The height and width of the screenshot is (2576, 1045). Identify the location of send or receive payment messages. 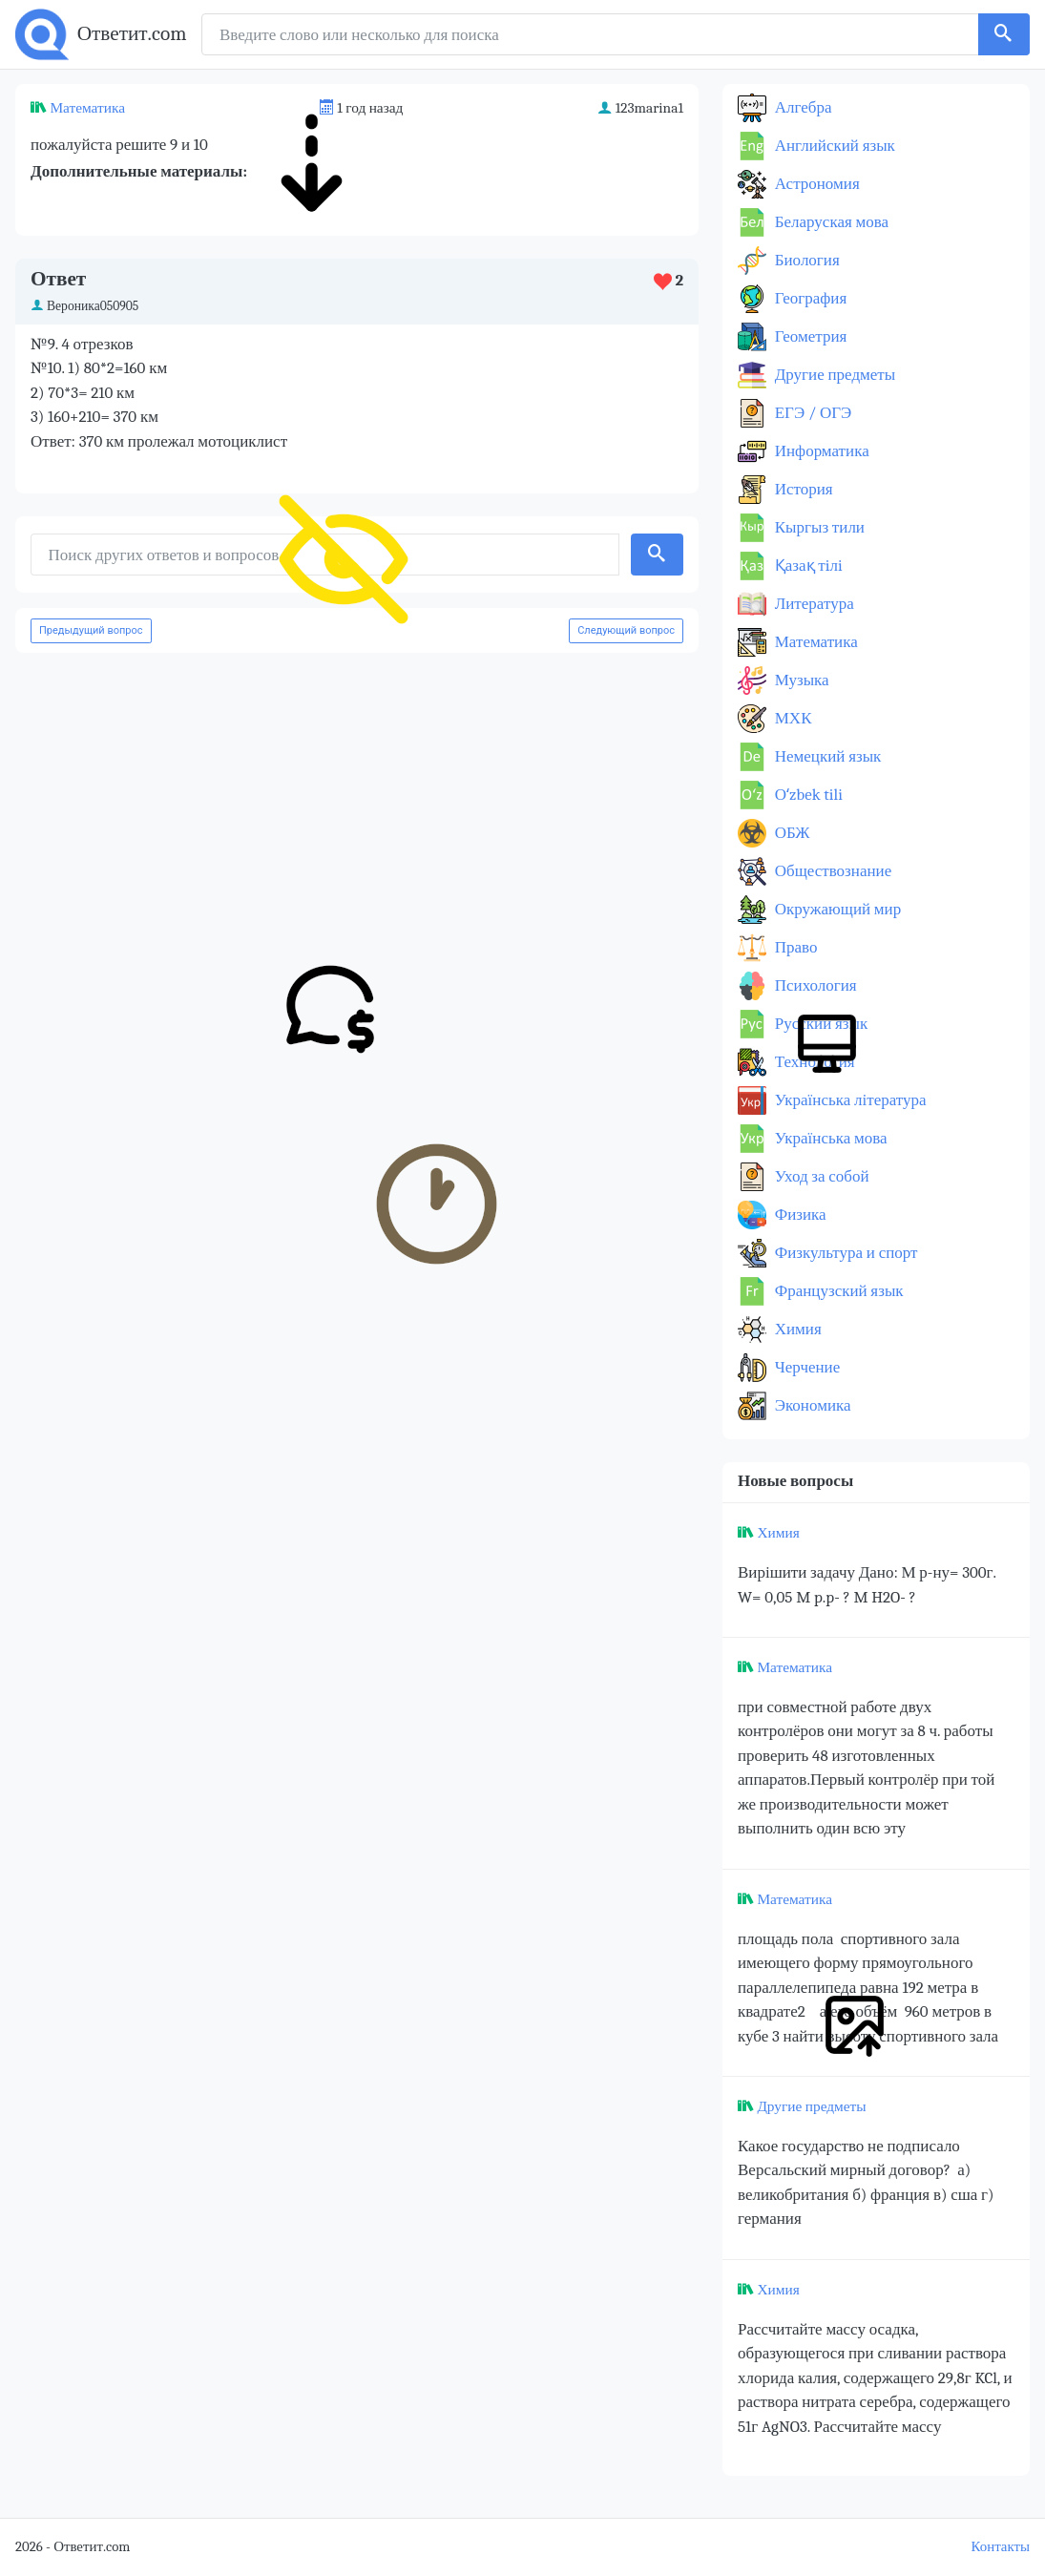
(330, 1005).